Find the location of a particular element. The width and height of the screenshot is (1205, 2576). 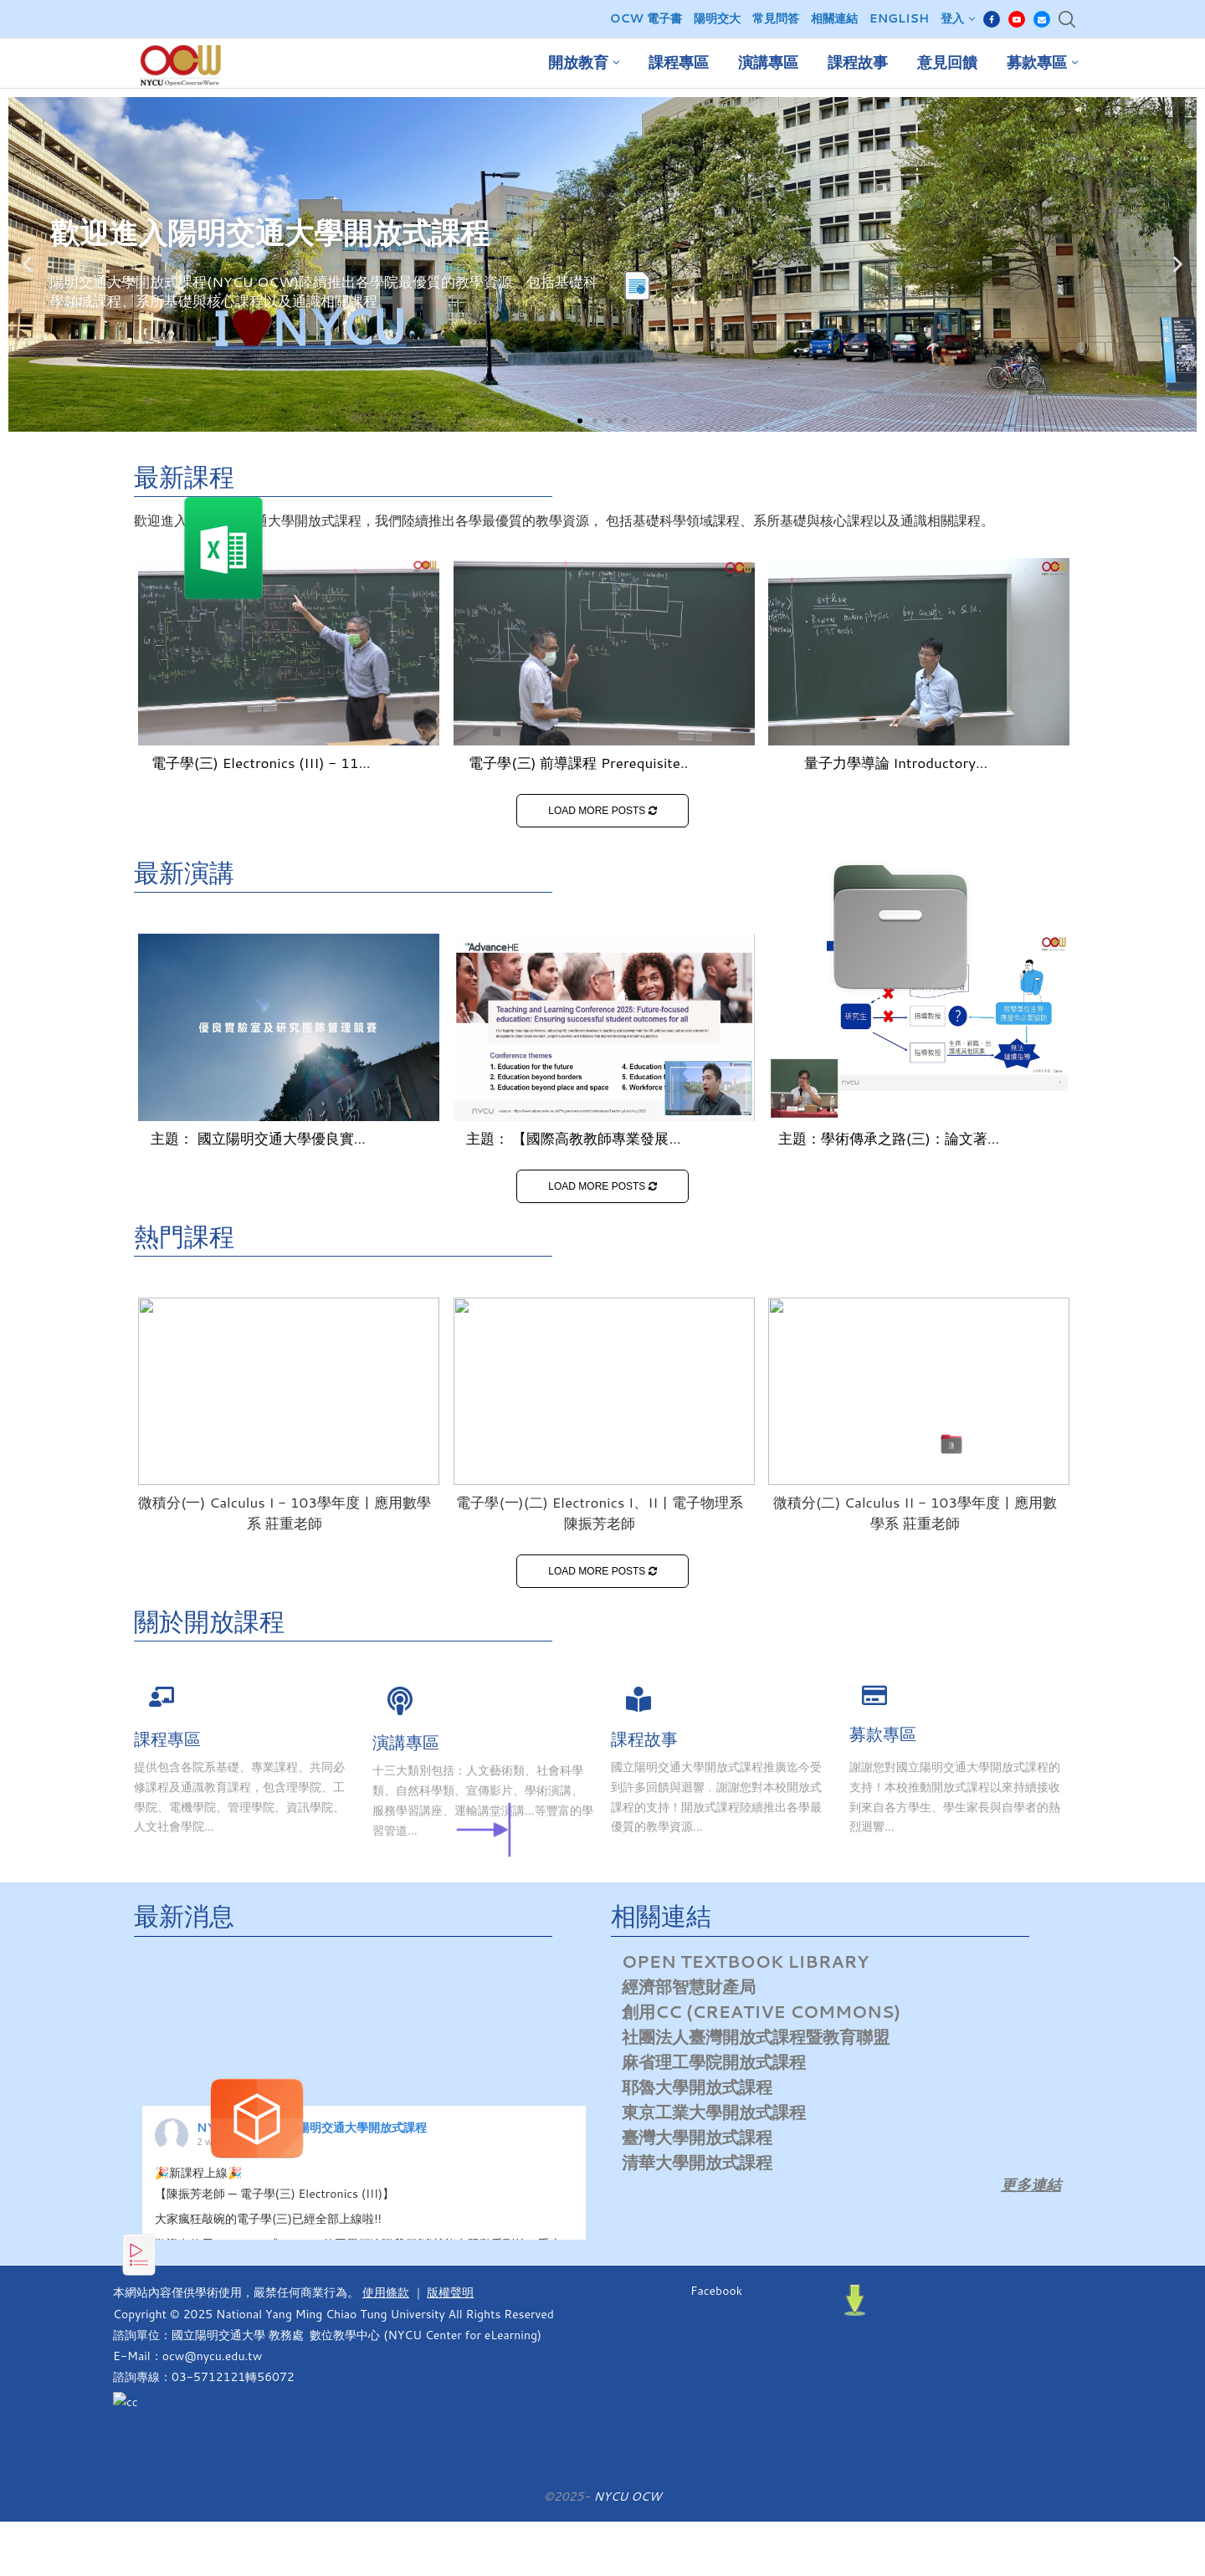

spreadsheet template file is located at coordinates (223, 550).